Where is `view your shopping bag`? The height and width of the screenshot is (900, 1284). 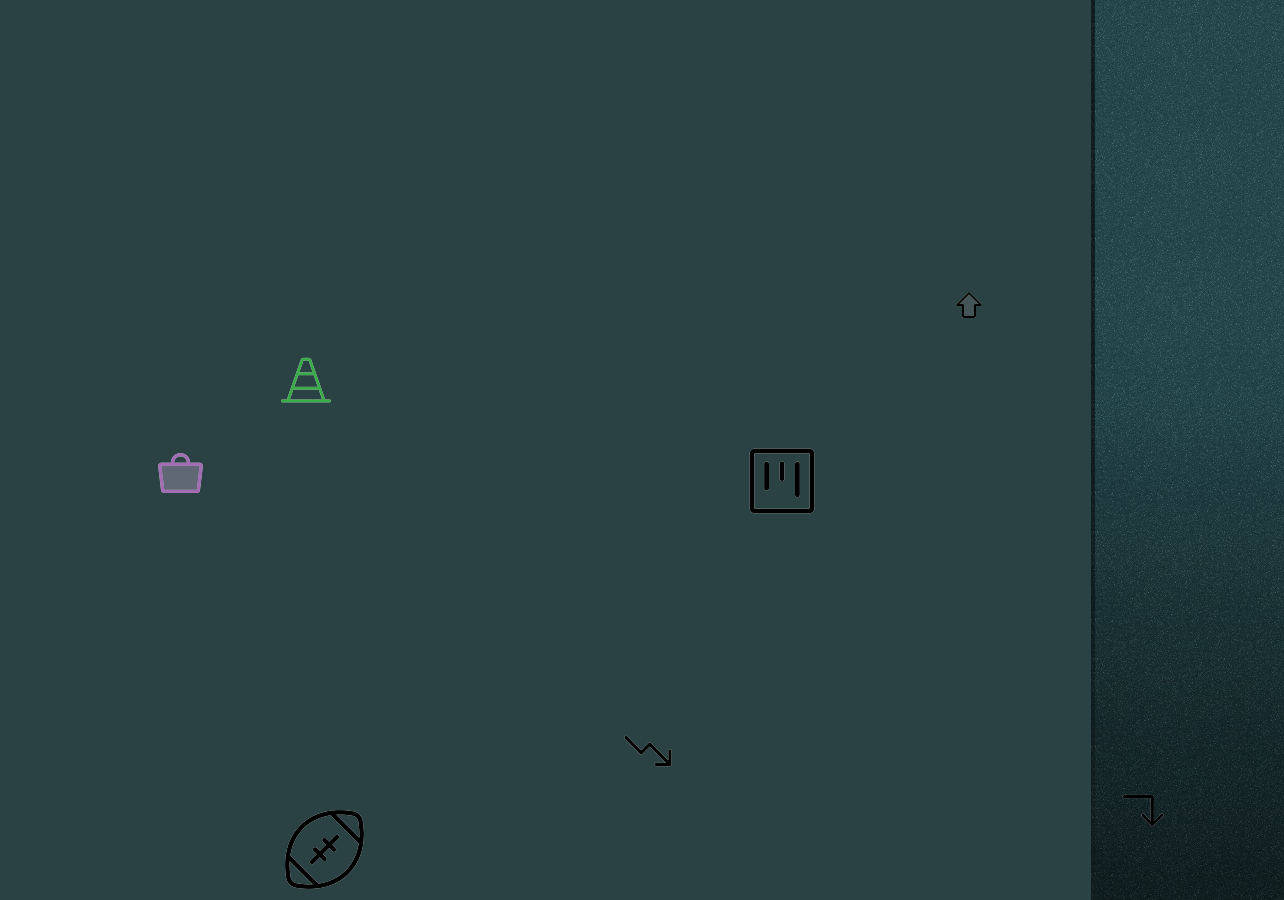 view your shopping bag is located at coordinates (180, 475).